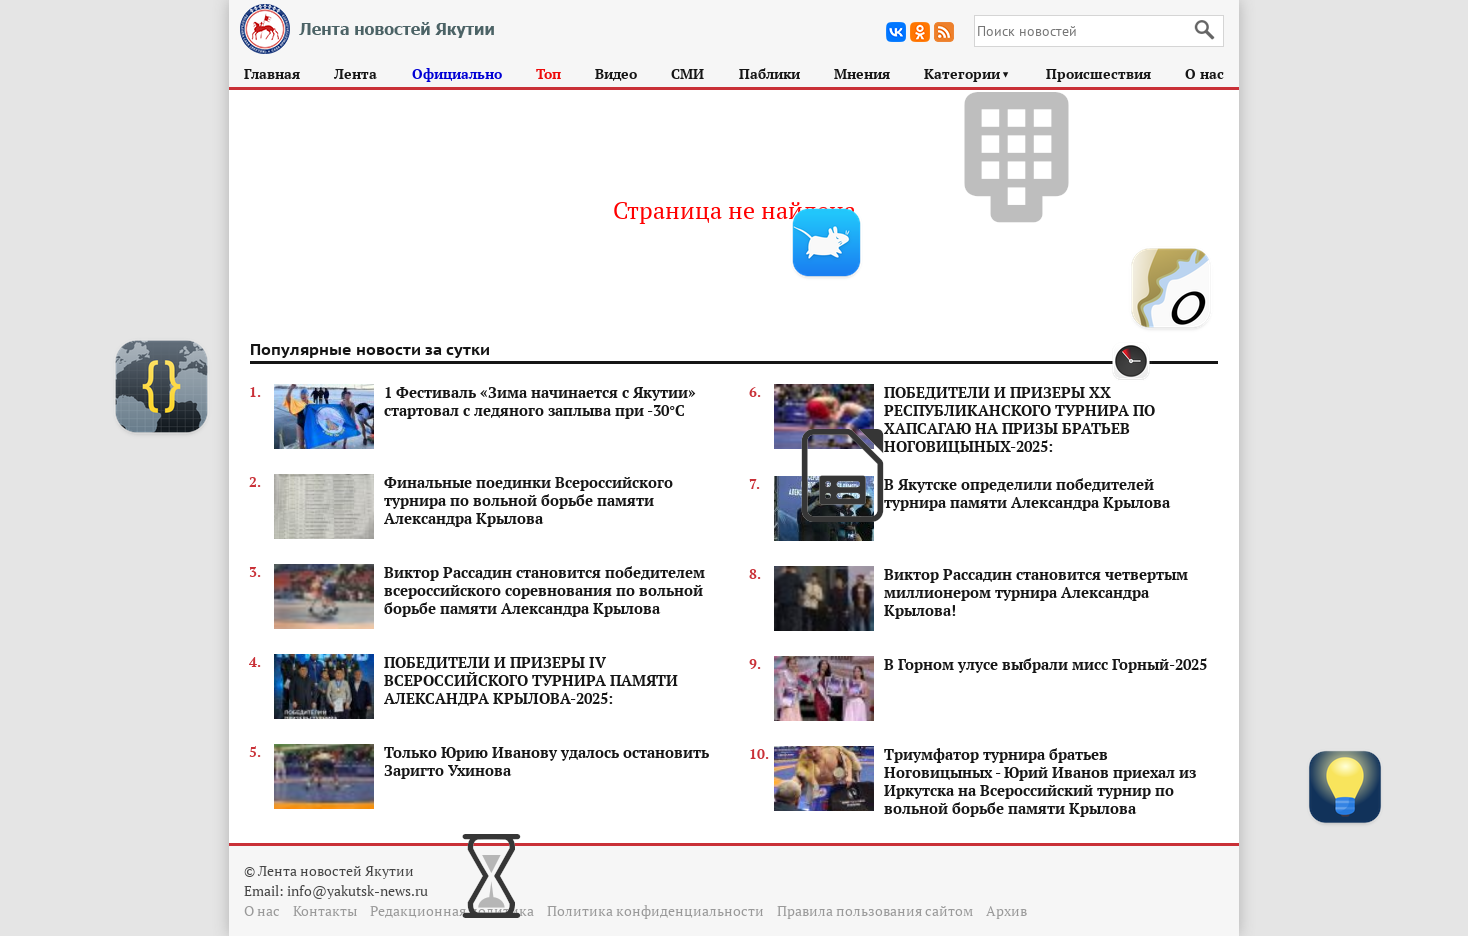 The width and height of the screenshot is (1468, 936). I want to click on open the dialpad for number input, so click(1016, 161).